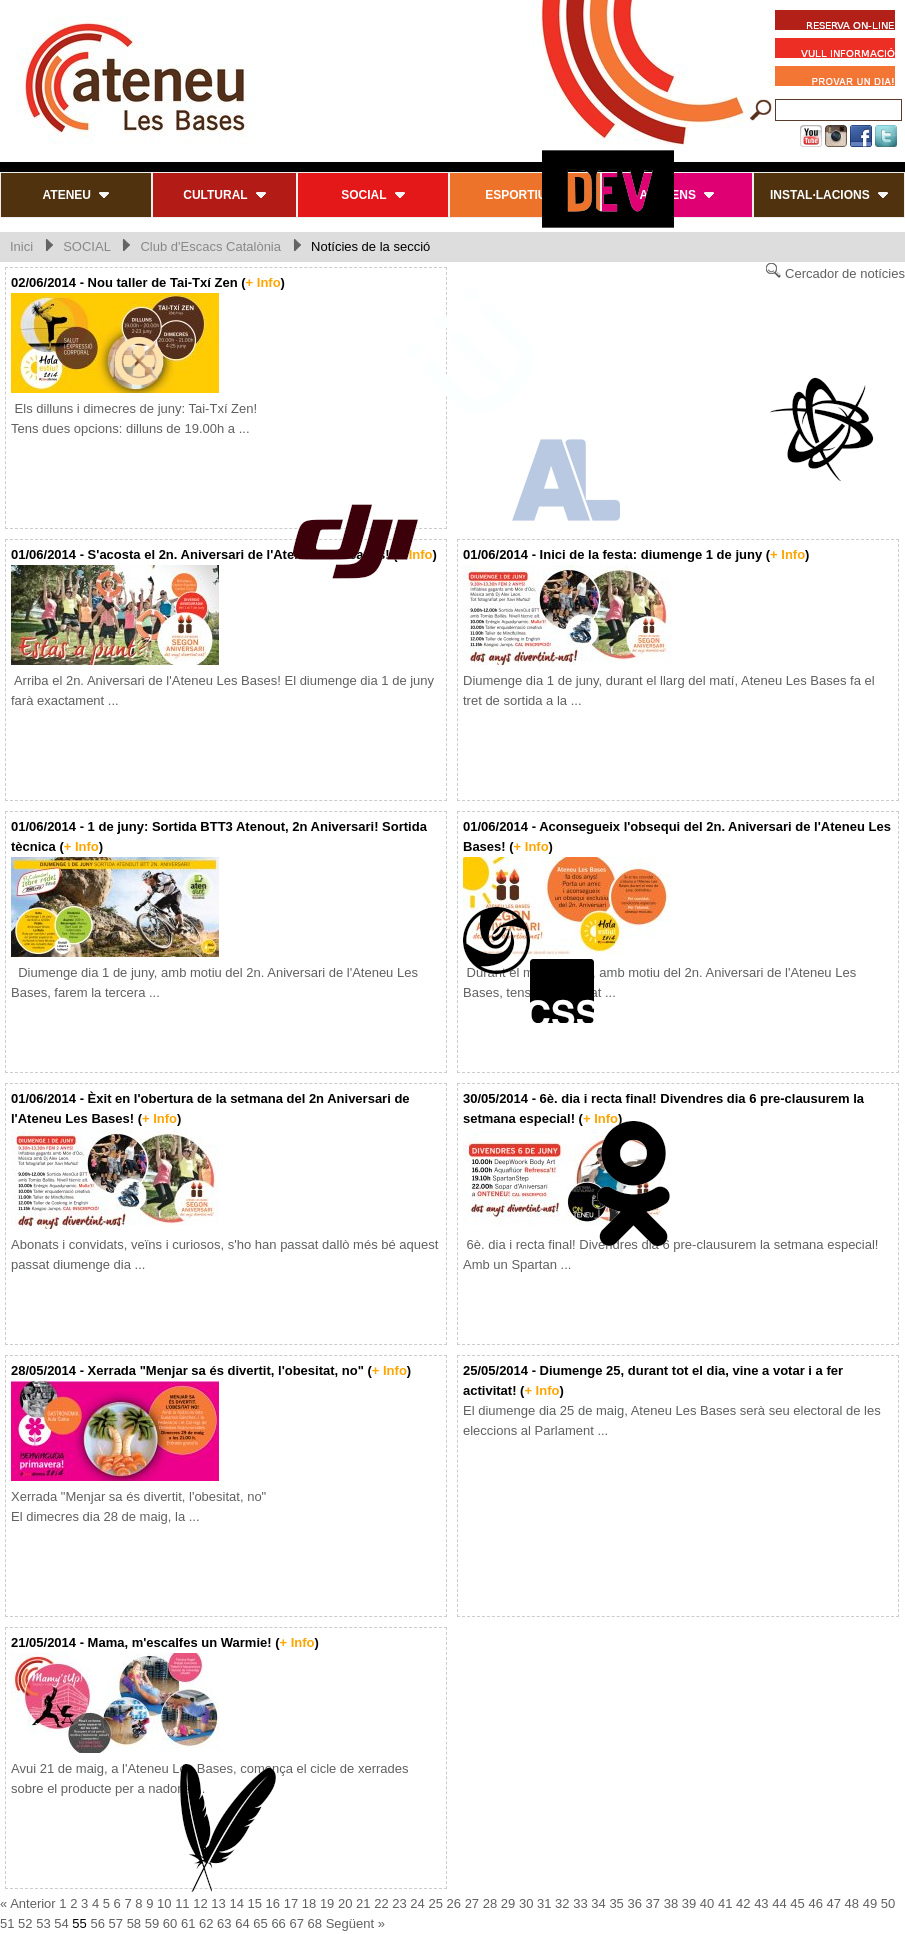 This screenshot has height=1934, width=905. Describe the element at coordinates (562, 991) in the screenshot. I see `visit CSS Wizardry website or resources` at that location.